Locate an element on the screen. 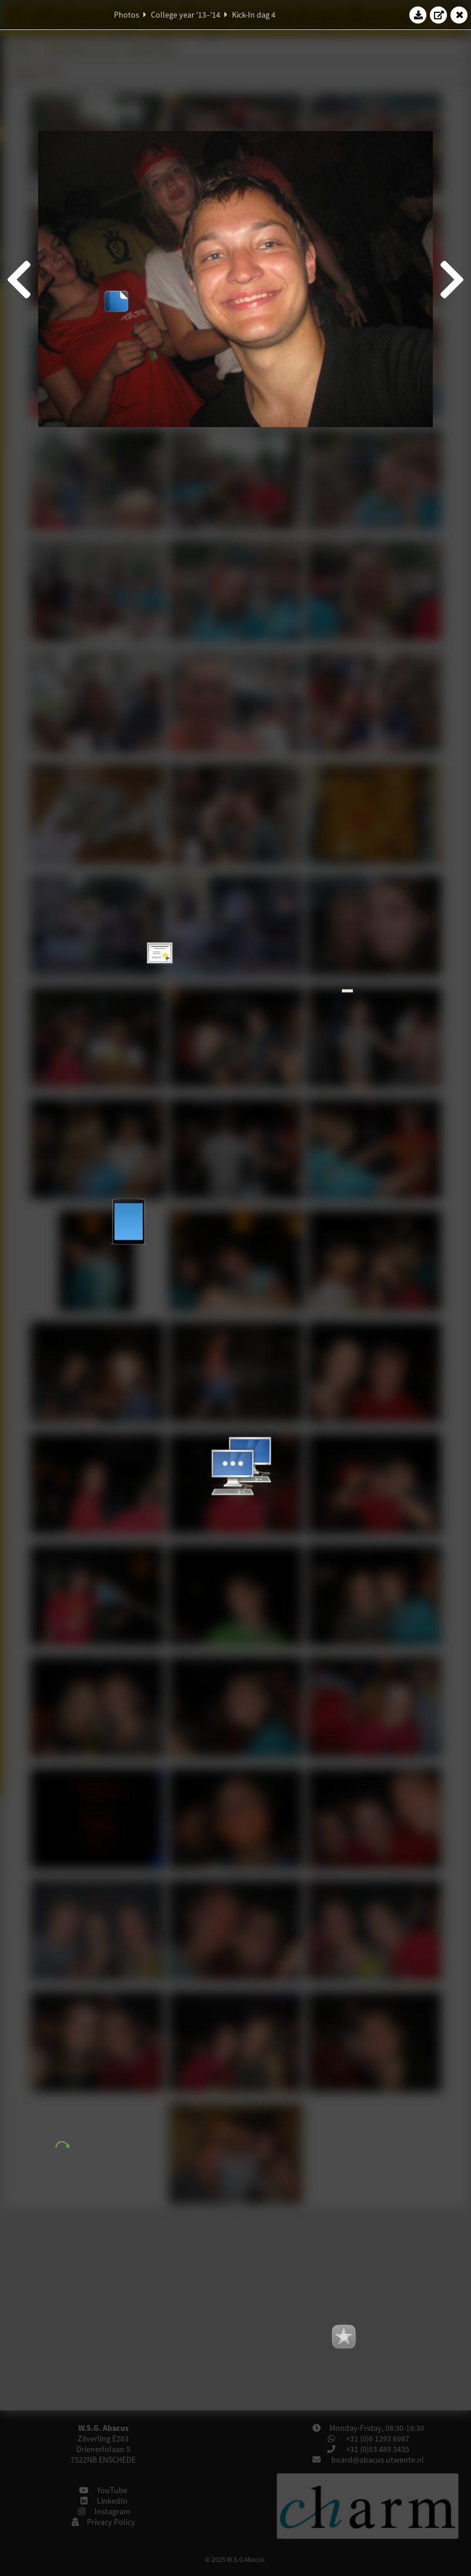  open the iTunes Store app is located at coordinates (344, 2336).